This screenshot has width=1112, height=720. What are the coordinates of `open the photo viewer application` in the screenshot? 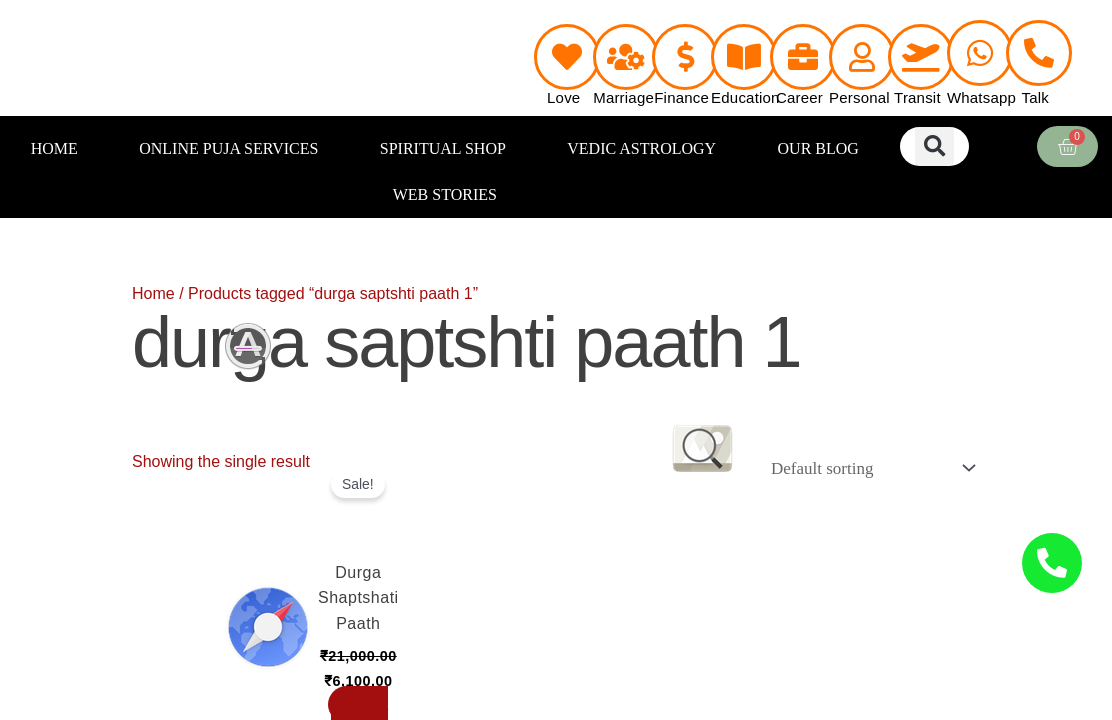 It's located at (702, 448).